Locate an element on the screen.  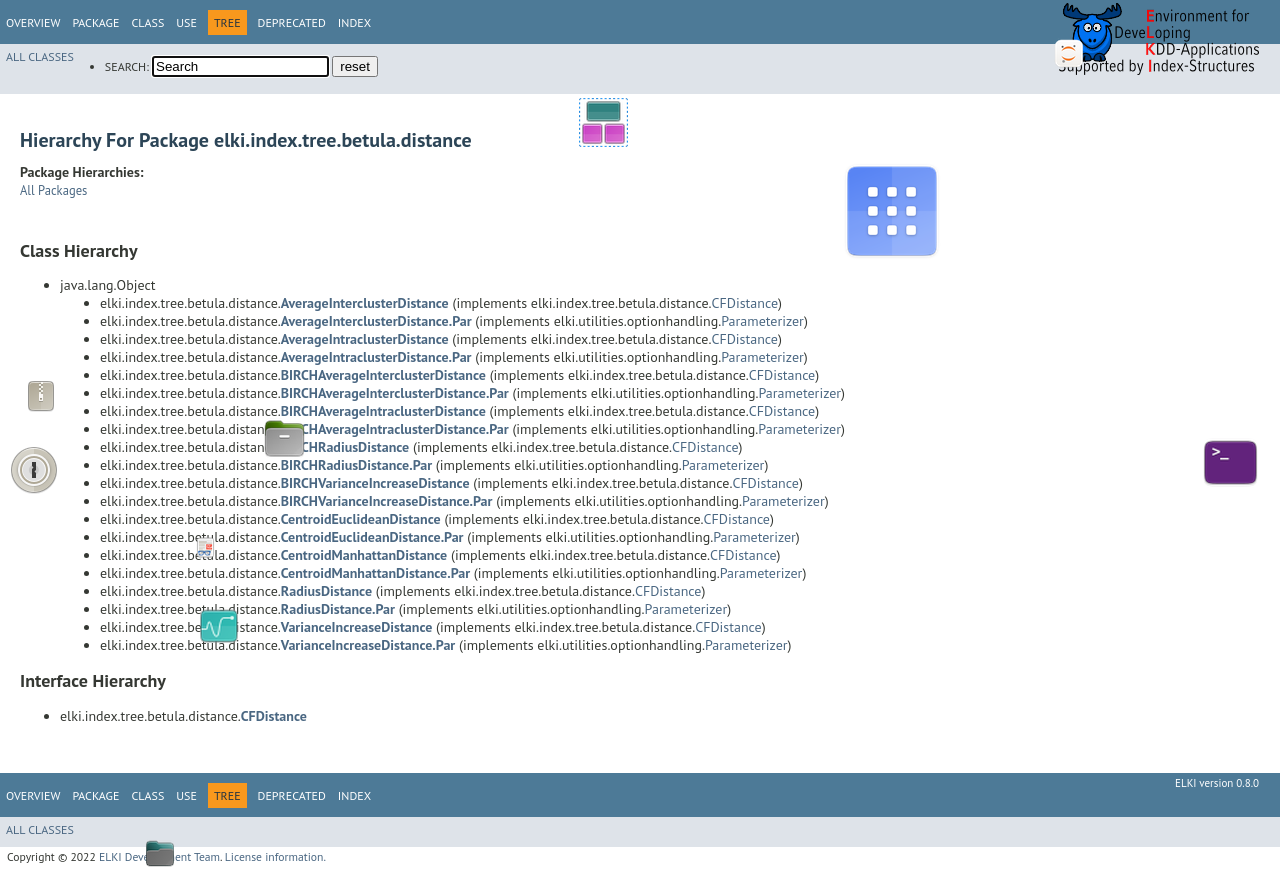
indicates a valid drop target for moving files into this folder is located at coordinates (160, 853).